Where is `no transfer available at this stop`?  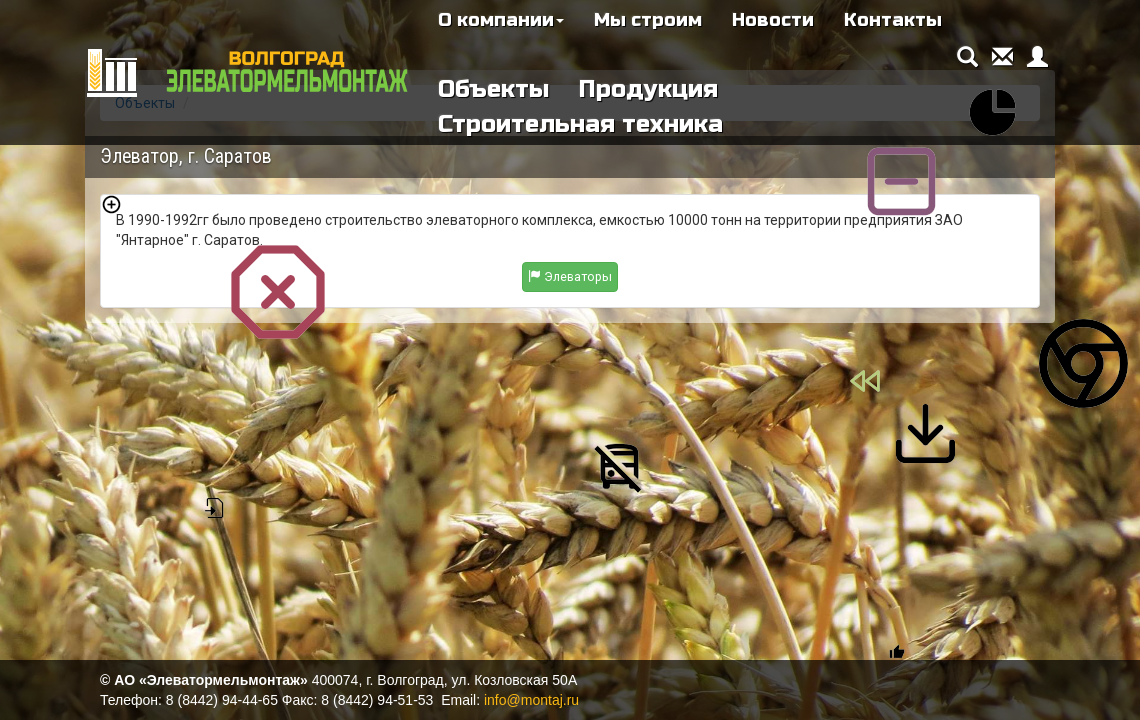 no transfer available at this stop is located at coordinates (619, 467).